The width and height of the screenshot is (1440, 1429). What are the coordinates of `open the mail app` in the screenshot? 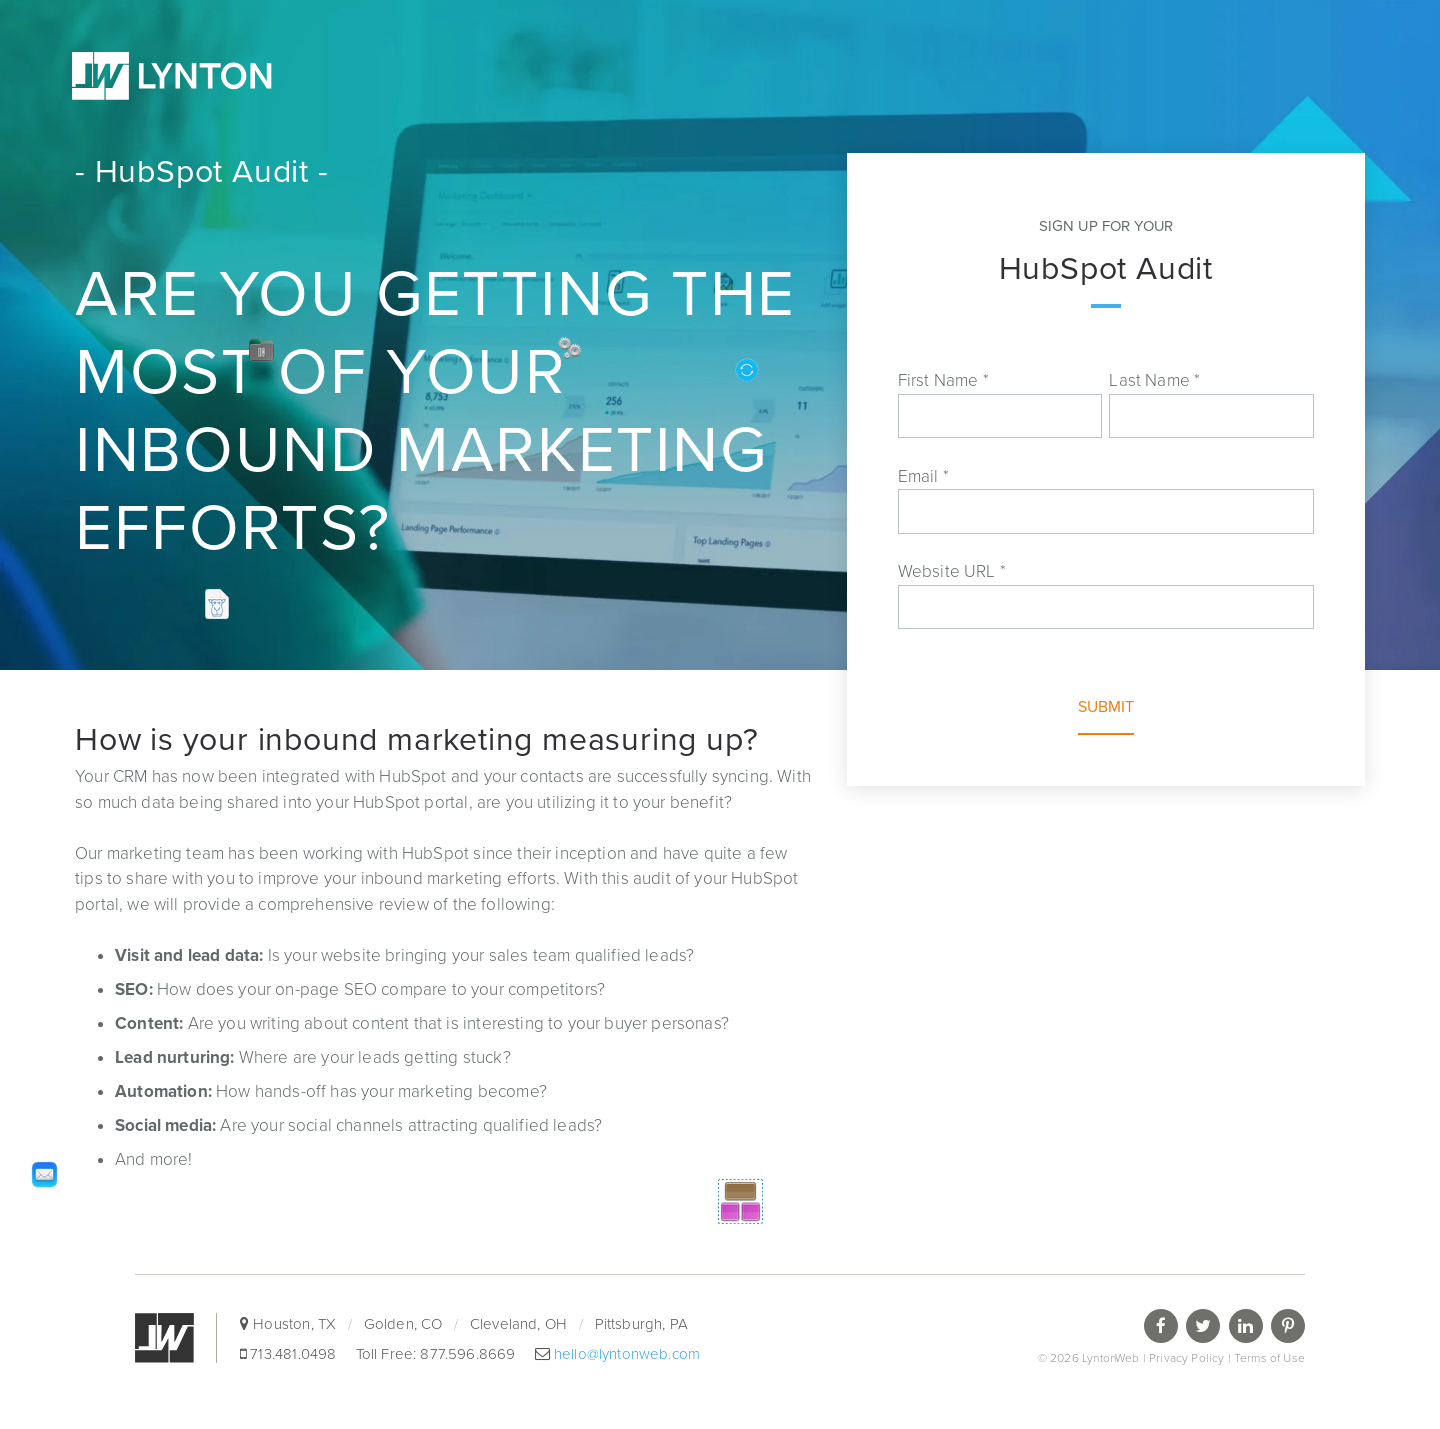 It's located at (44, 1174).